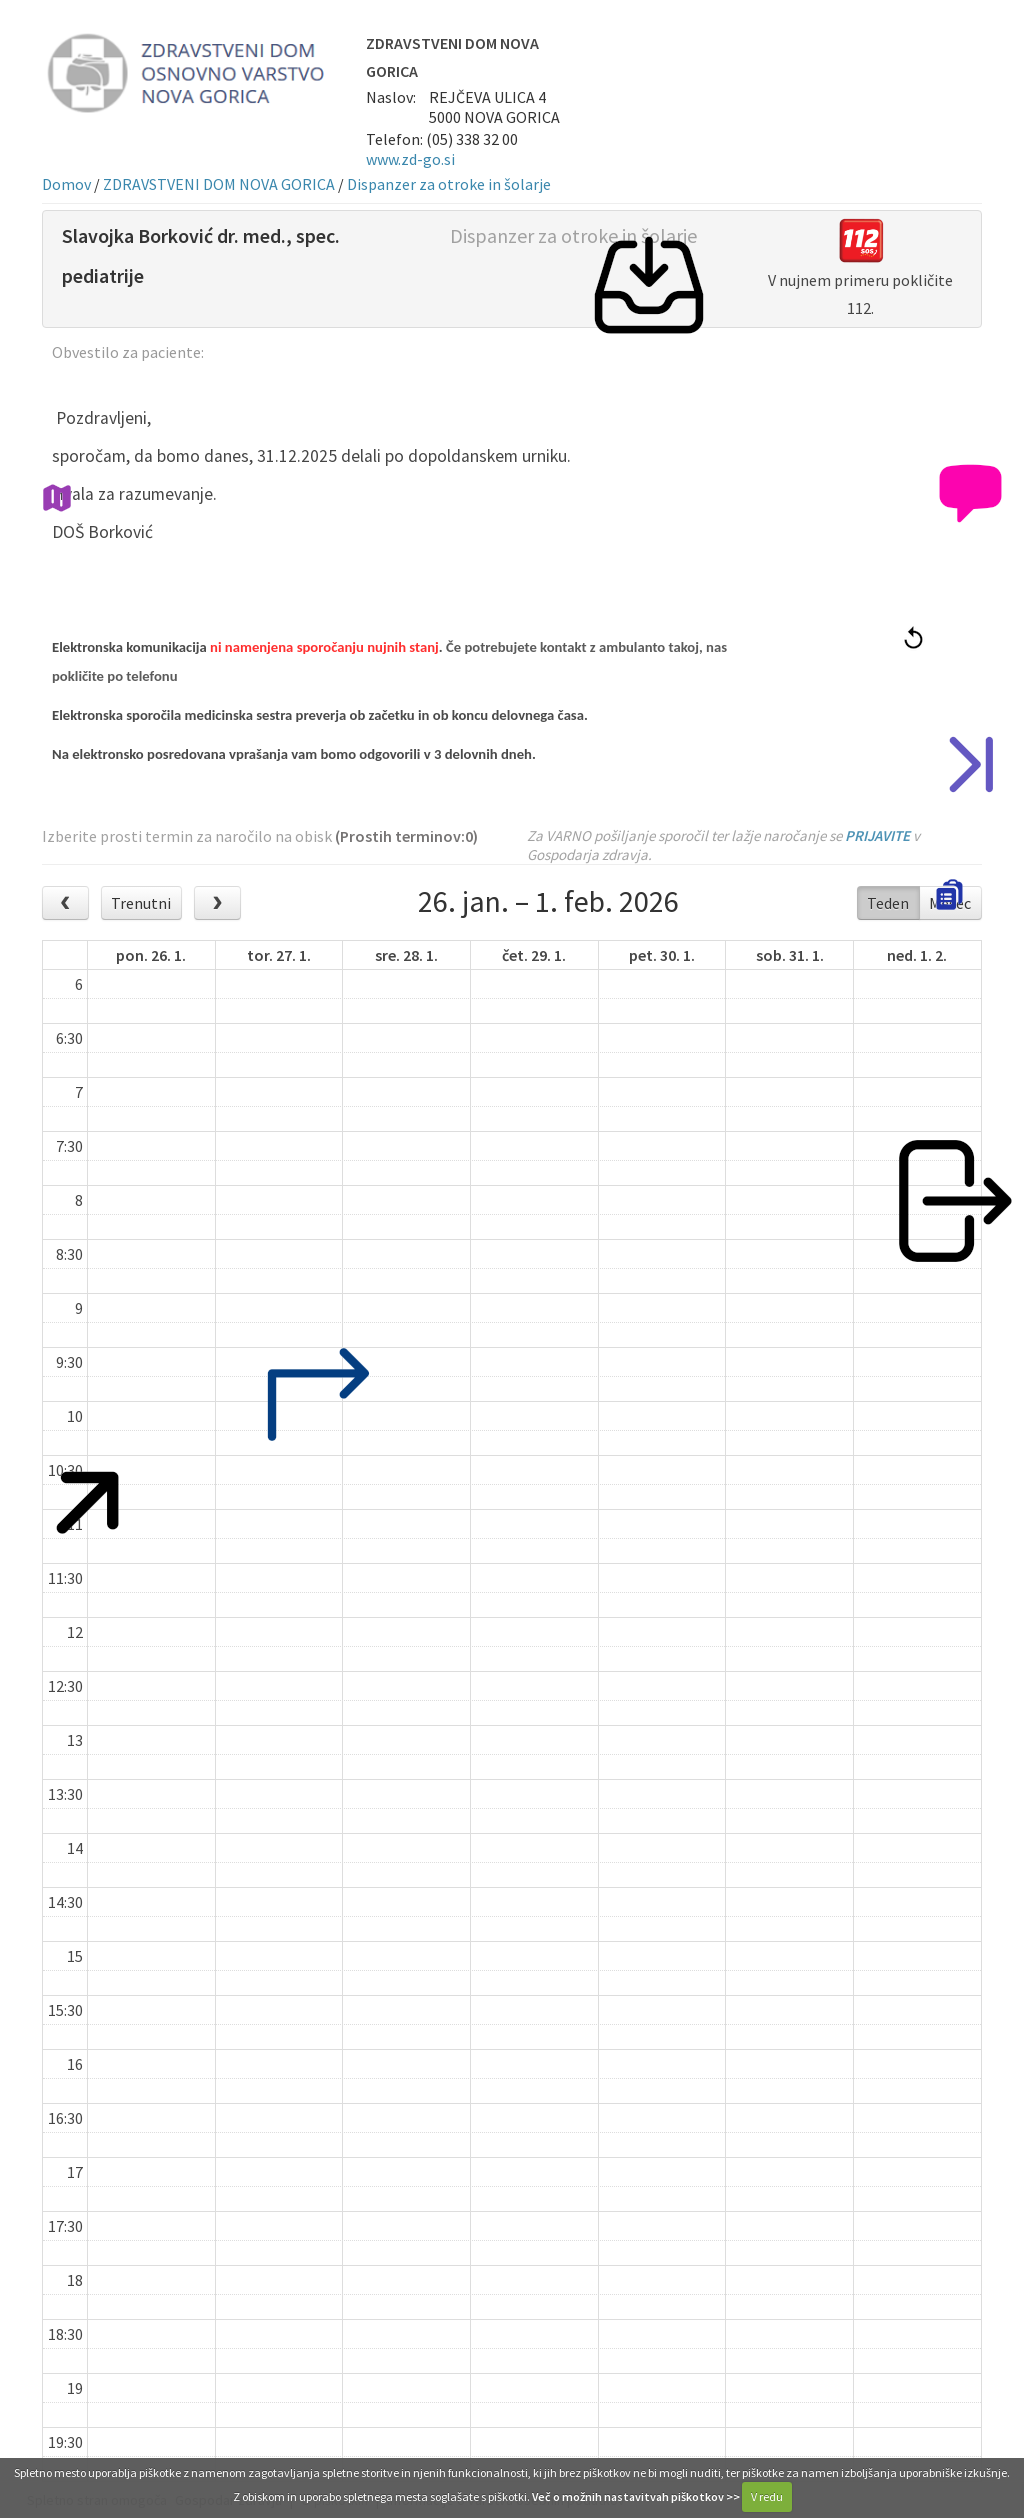 The height and width of the screenshot is (2518, 1024). Describe the element at coordinates (318, 1394) in the screenshot. I see `forward or share content` at that location.